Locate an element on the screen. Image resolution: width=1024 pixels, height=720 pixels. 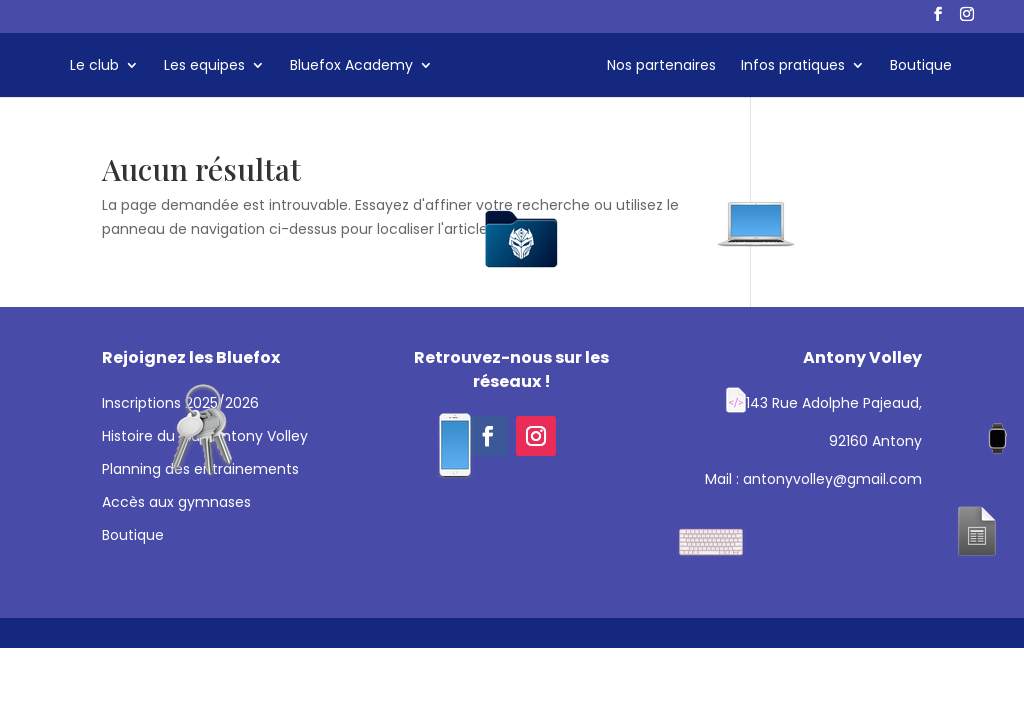
an xml file type indicator is located at coordinates (736, 400).